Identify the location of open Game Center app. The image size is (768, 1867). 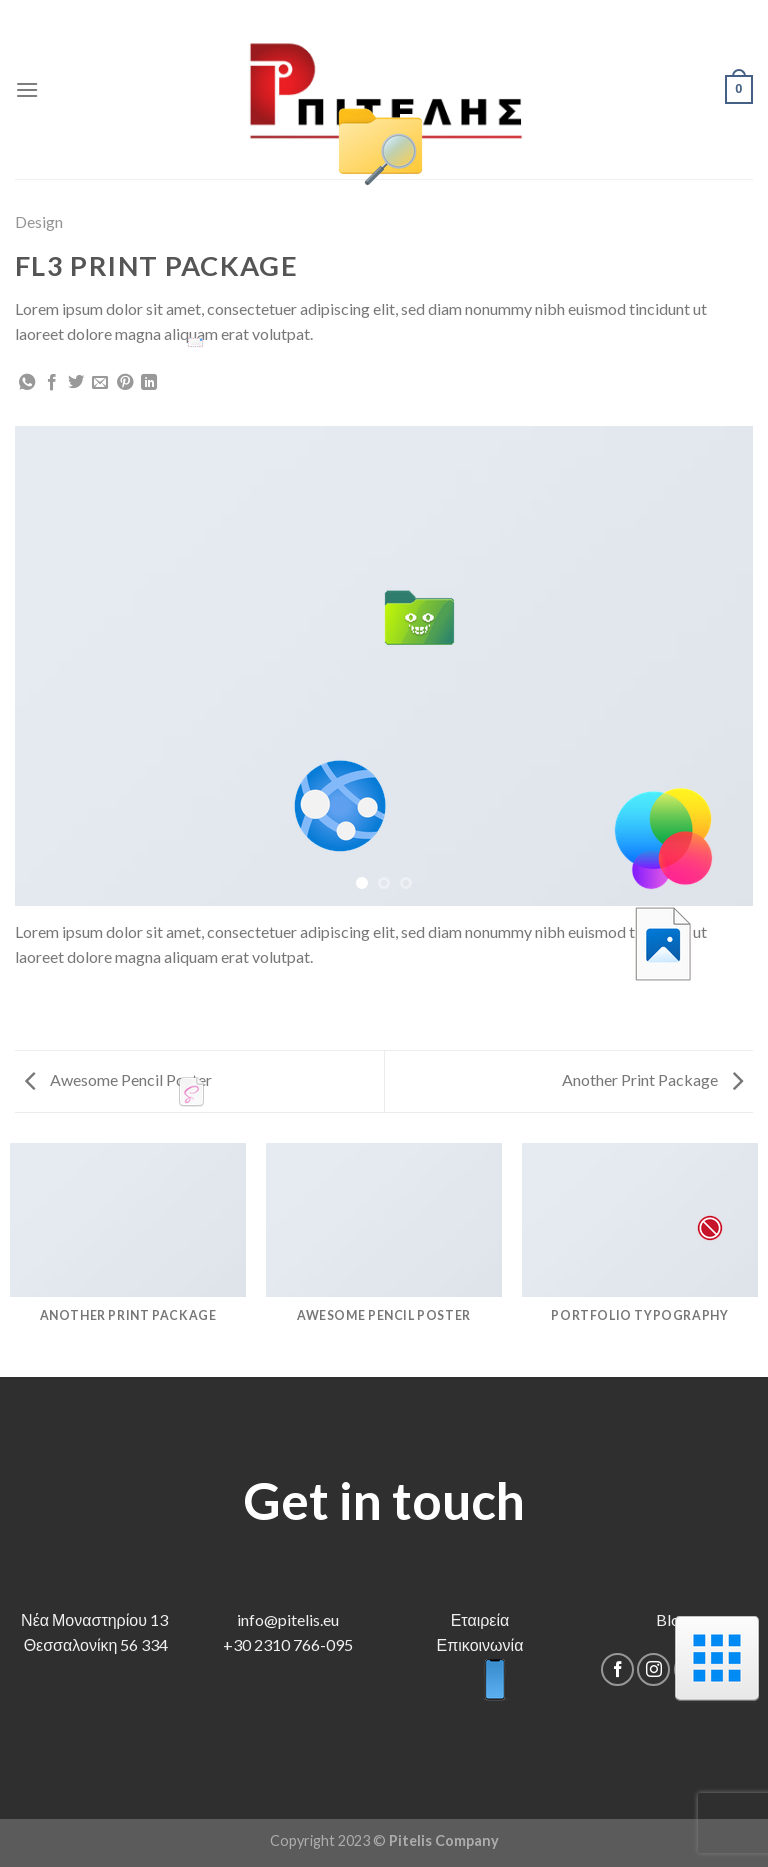
(663, 838).